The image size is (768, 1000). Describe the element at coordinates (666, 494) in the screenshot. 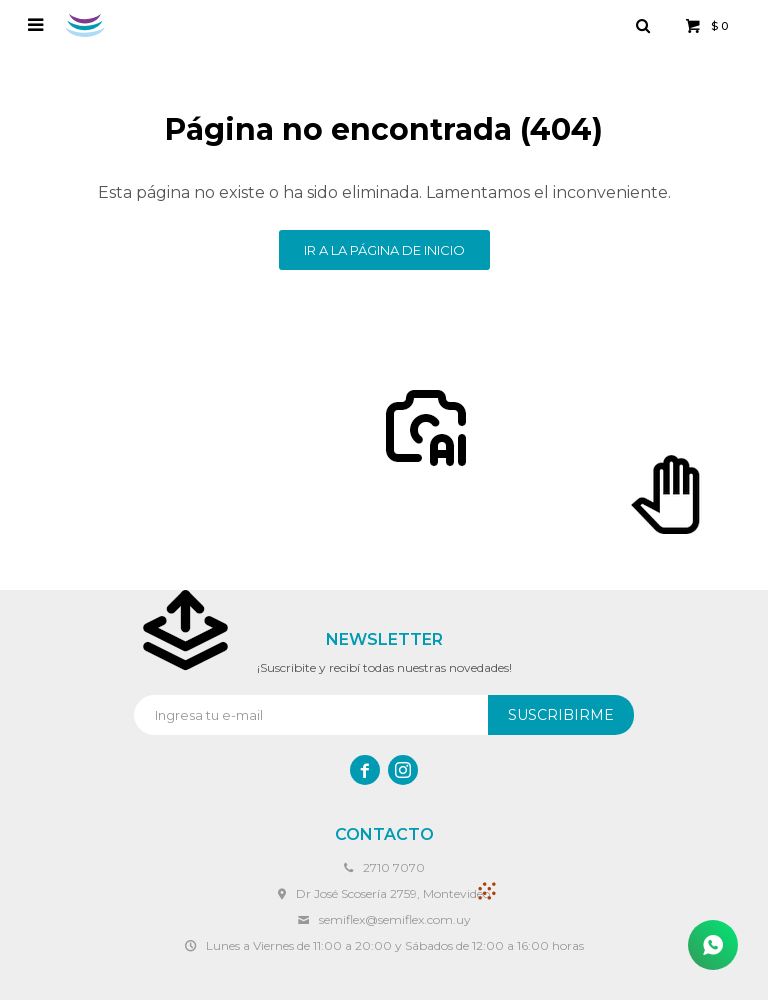

I see `stop or pause an action` at that location.